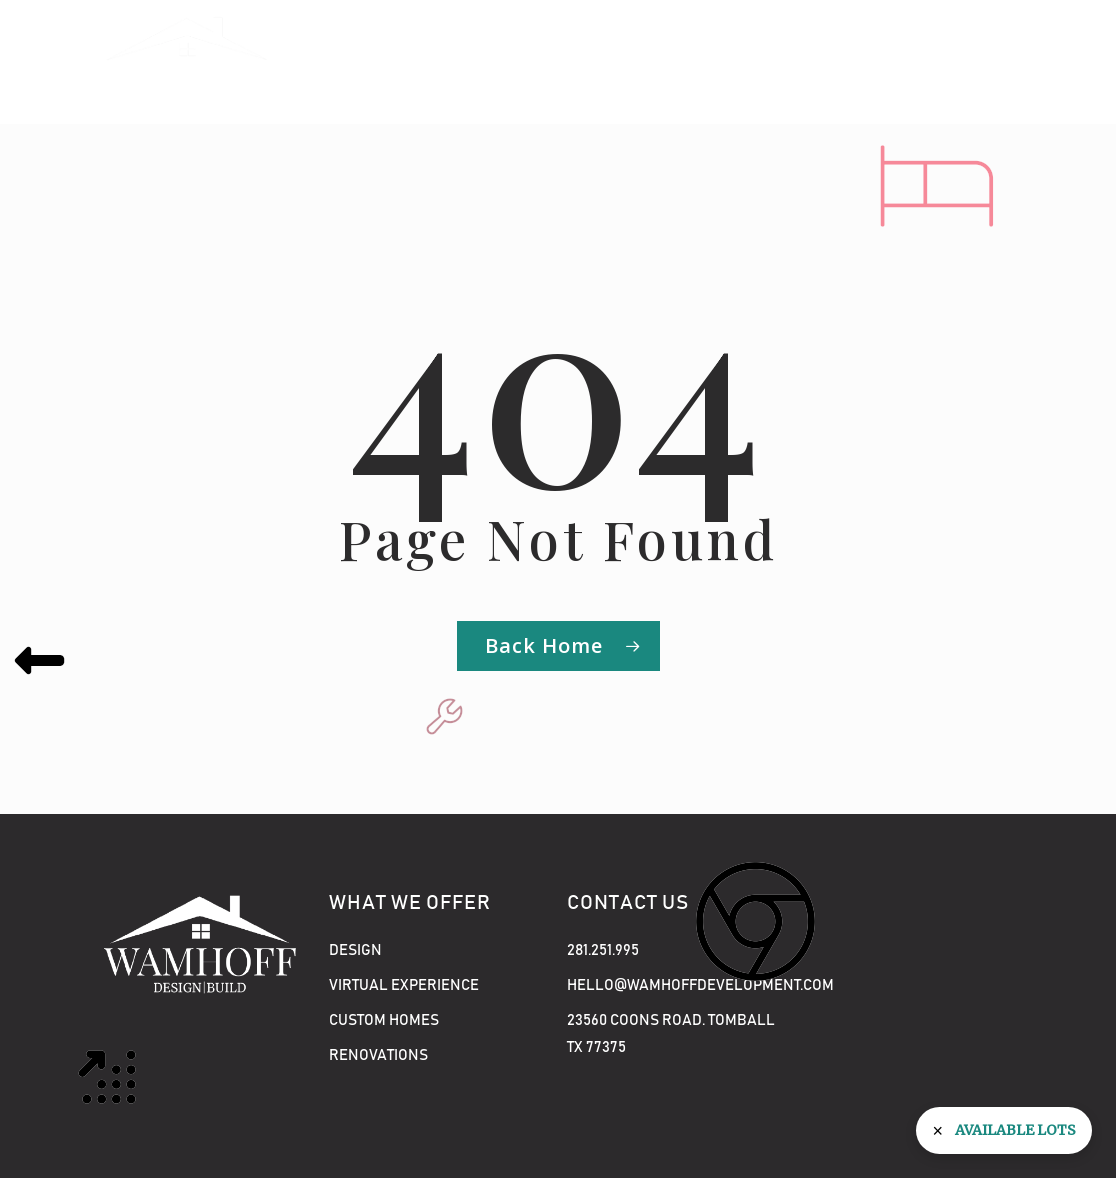 The height and width of the screenshot is (1178, 1116). I want to click on go back to previous screen, so click(39, 660).